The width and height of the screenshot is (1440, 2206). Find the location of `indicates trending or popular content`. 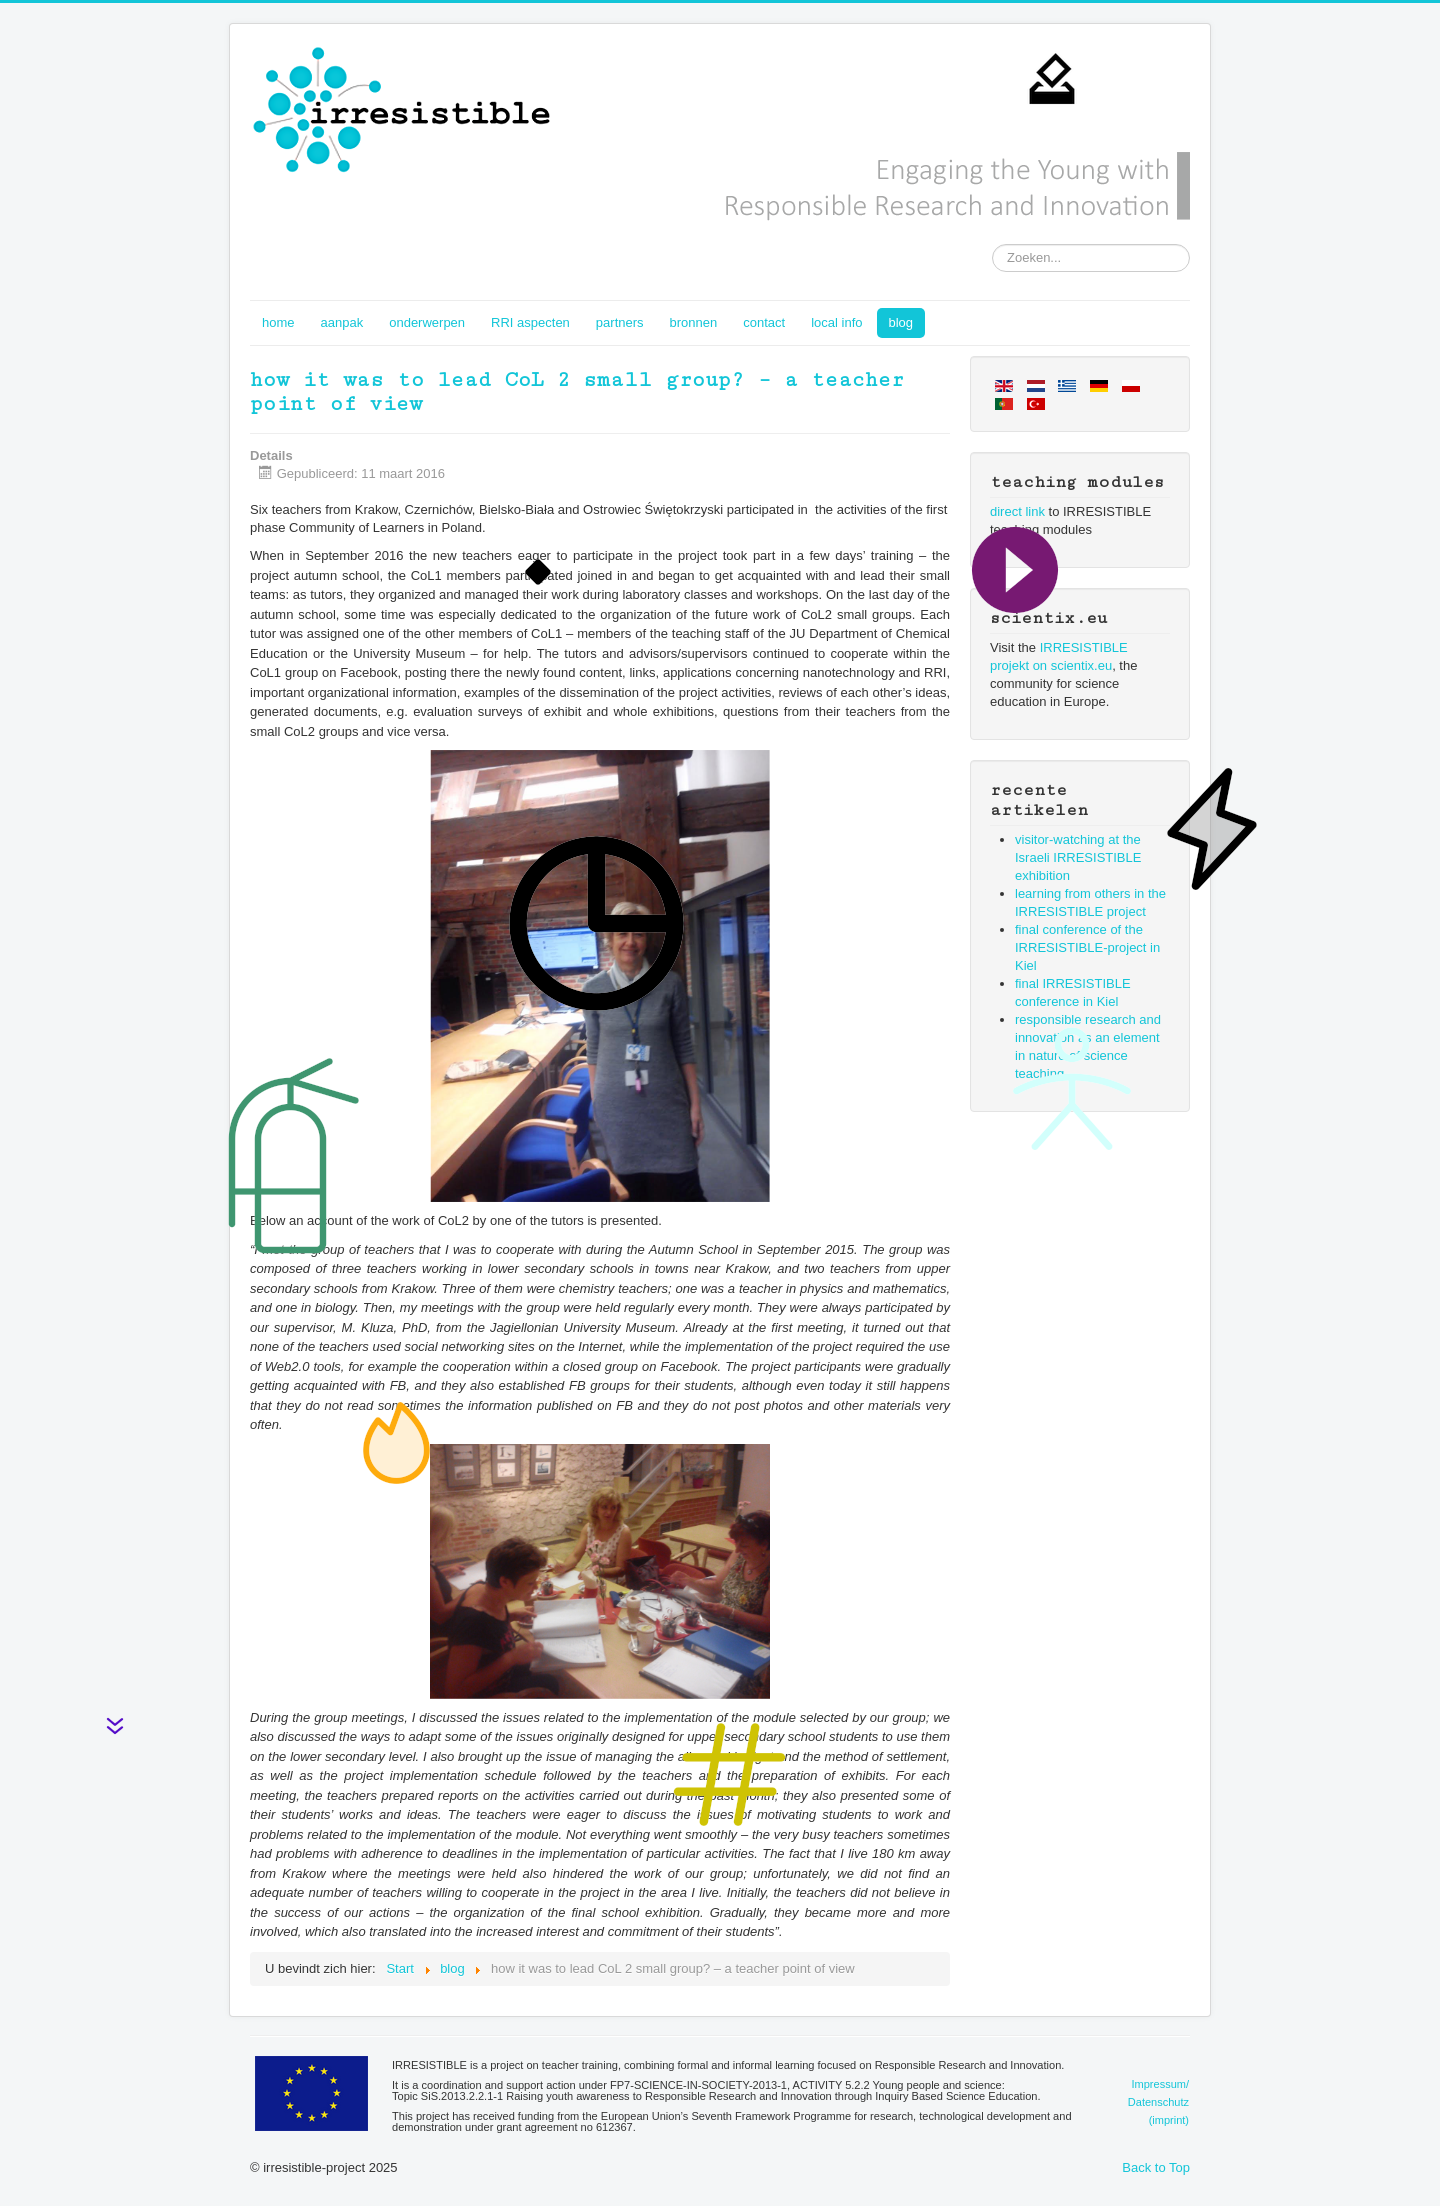

indicates trending or popular content is located at coordinates (396, 1444).